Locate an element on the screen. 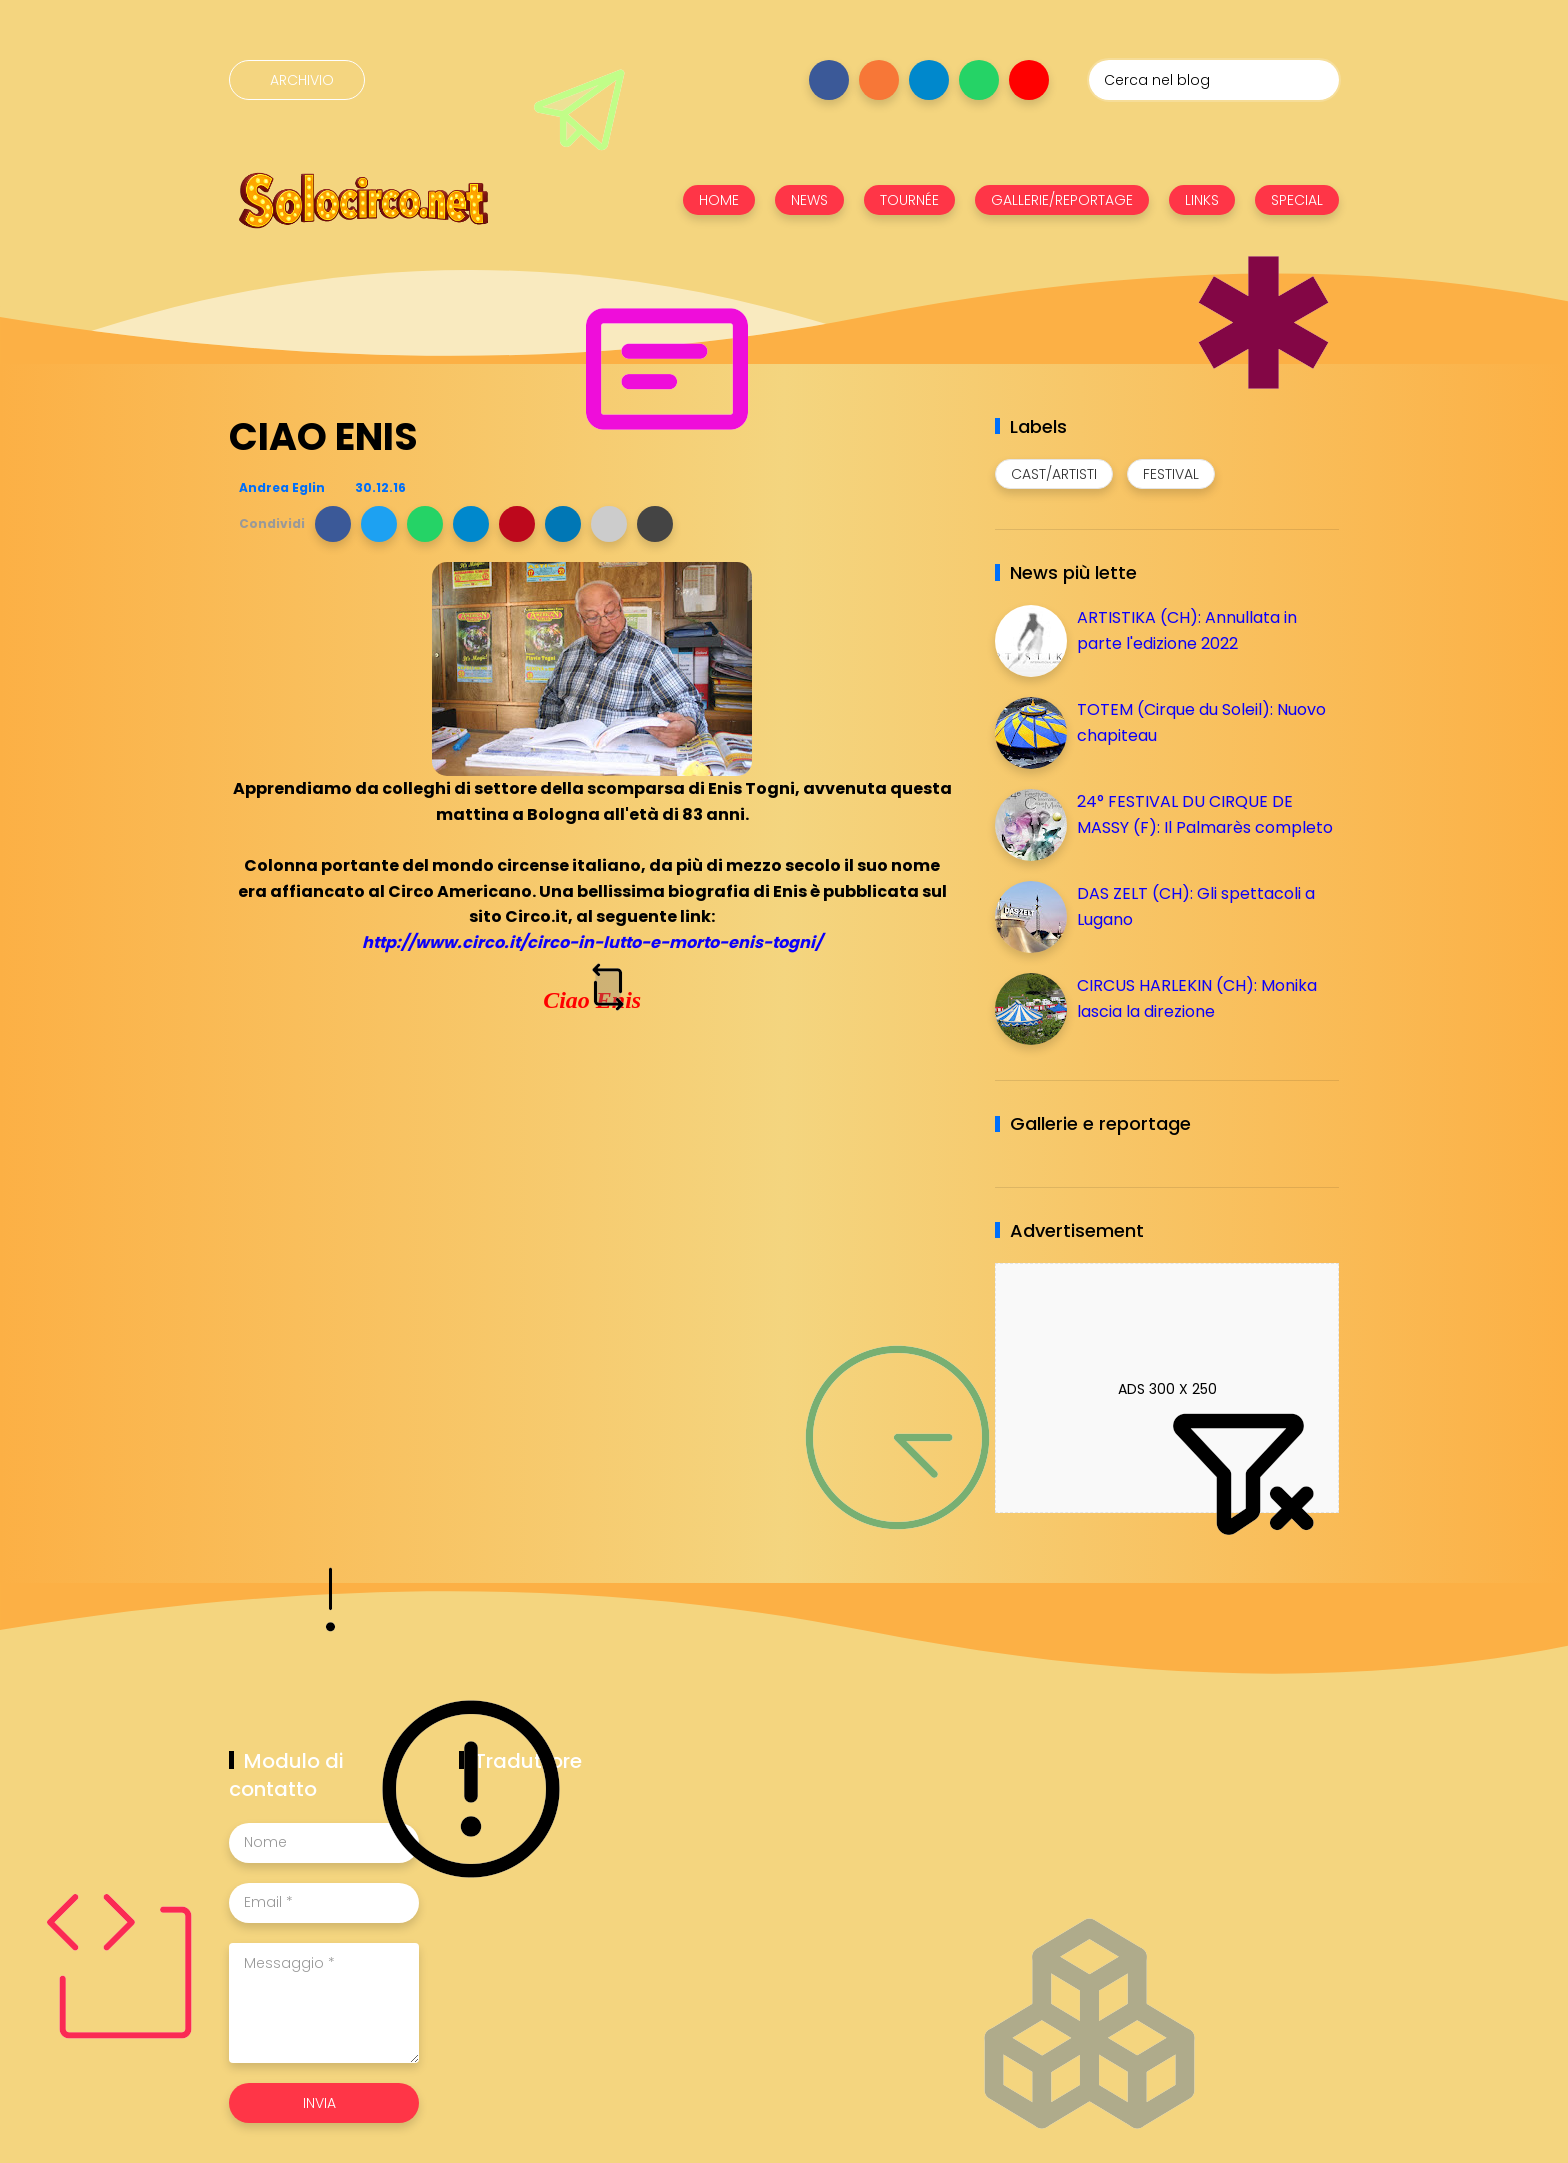 The image size is (1568, 2163). create a new note or document is located at coordinates (667, 369).